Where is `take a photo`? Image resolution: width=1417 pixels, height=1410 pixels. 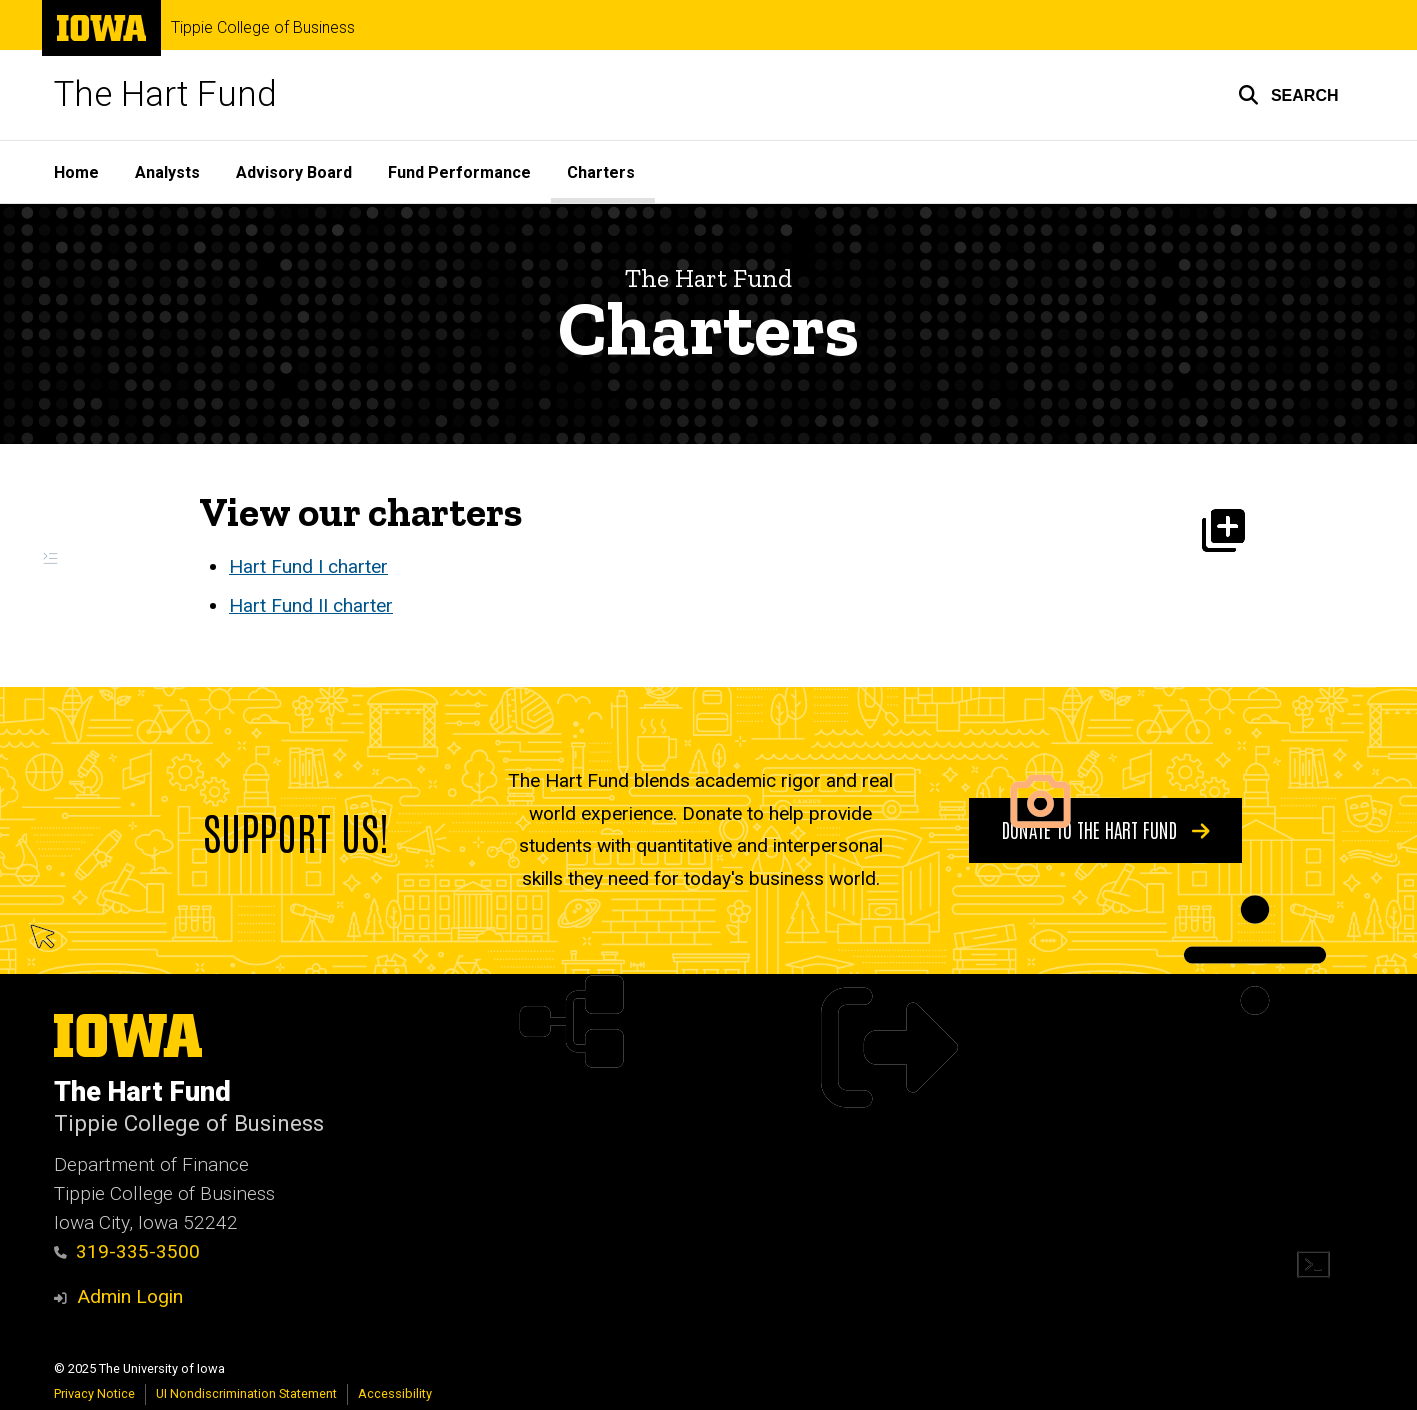 take a photo is located at coordinates (1040, 802).